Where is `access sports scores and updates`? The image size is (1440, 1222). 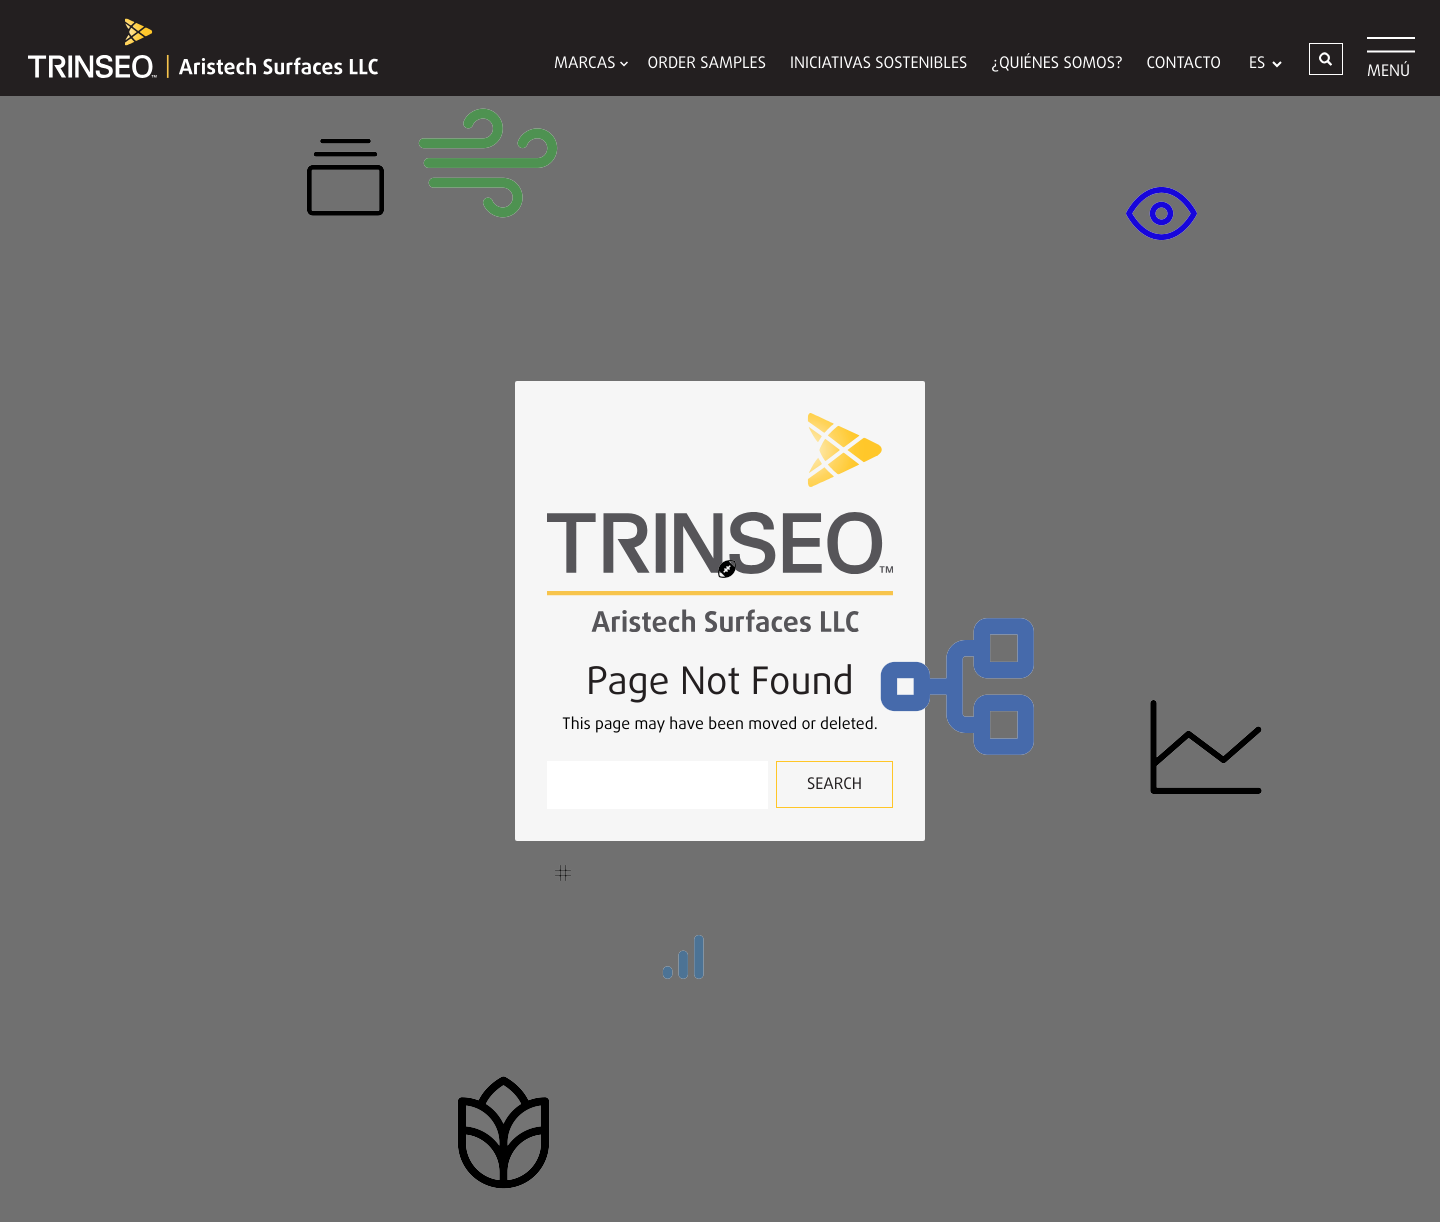
access sports scores and updates is located at coordinates (727, 569).